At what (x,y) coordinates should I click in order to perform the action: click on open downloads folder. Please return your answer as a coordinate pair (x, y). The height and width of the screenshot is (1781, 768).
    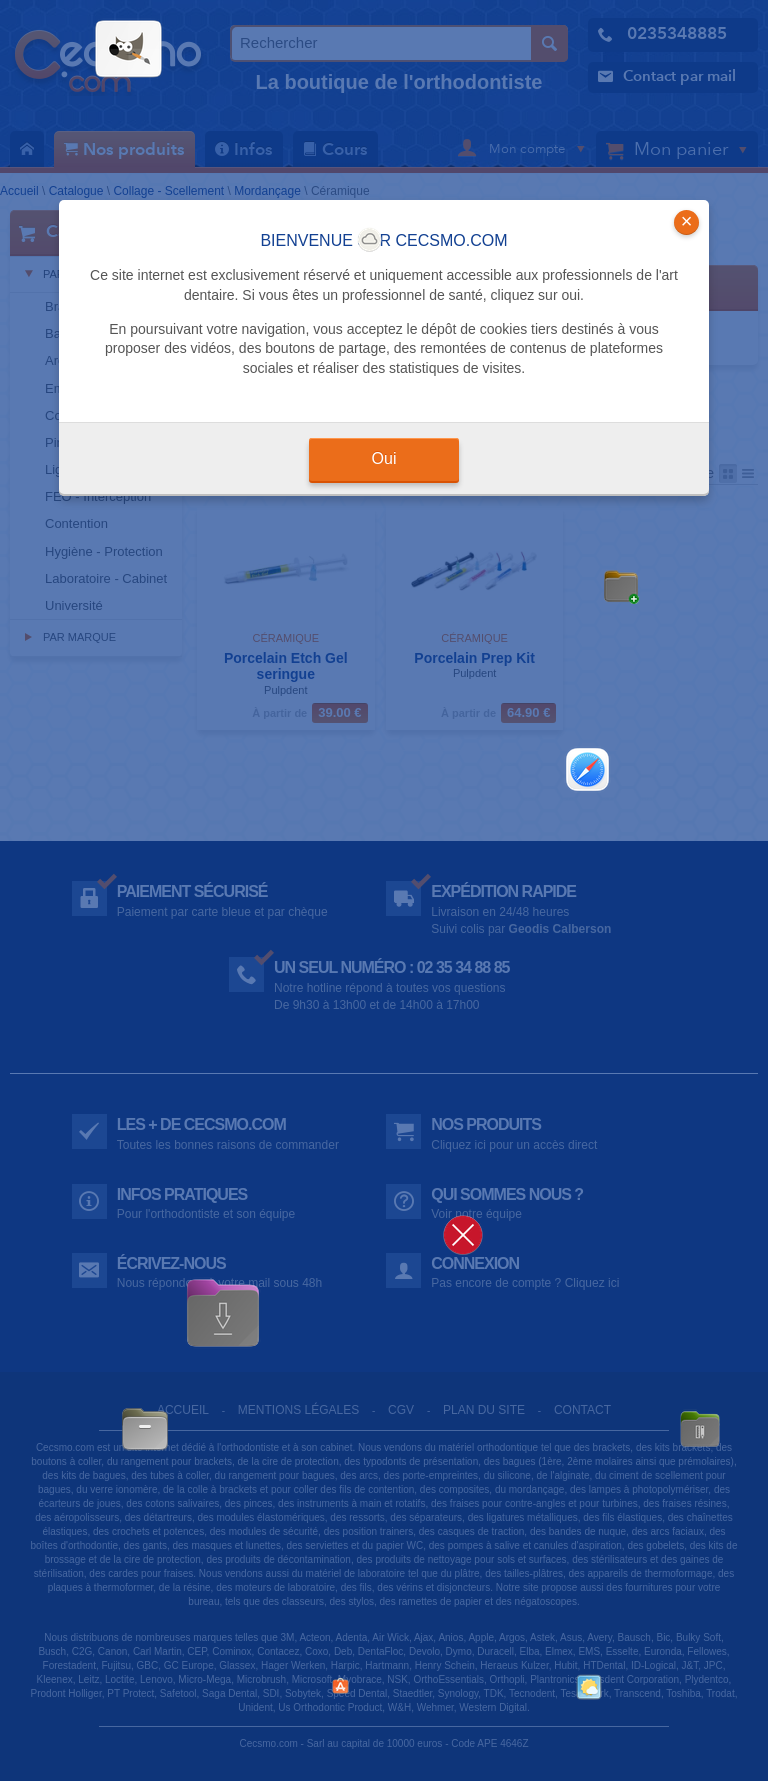
    Looking at the image, I should click on (223, 1313).